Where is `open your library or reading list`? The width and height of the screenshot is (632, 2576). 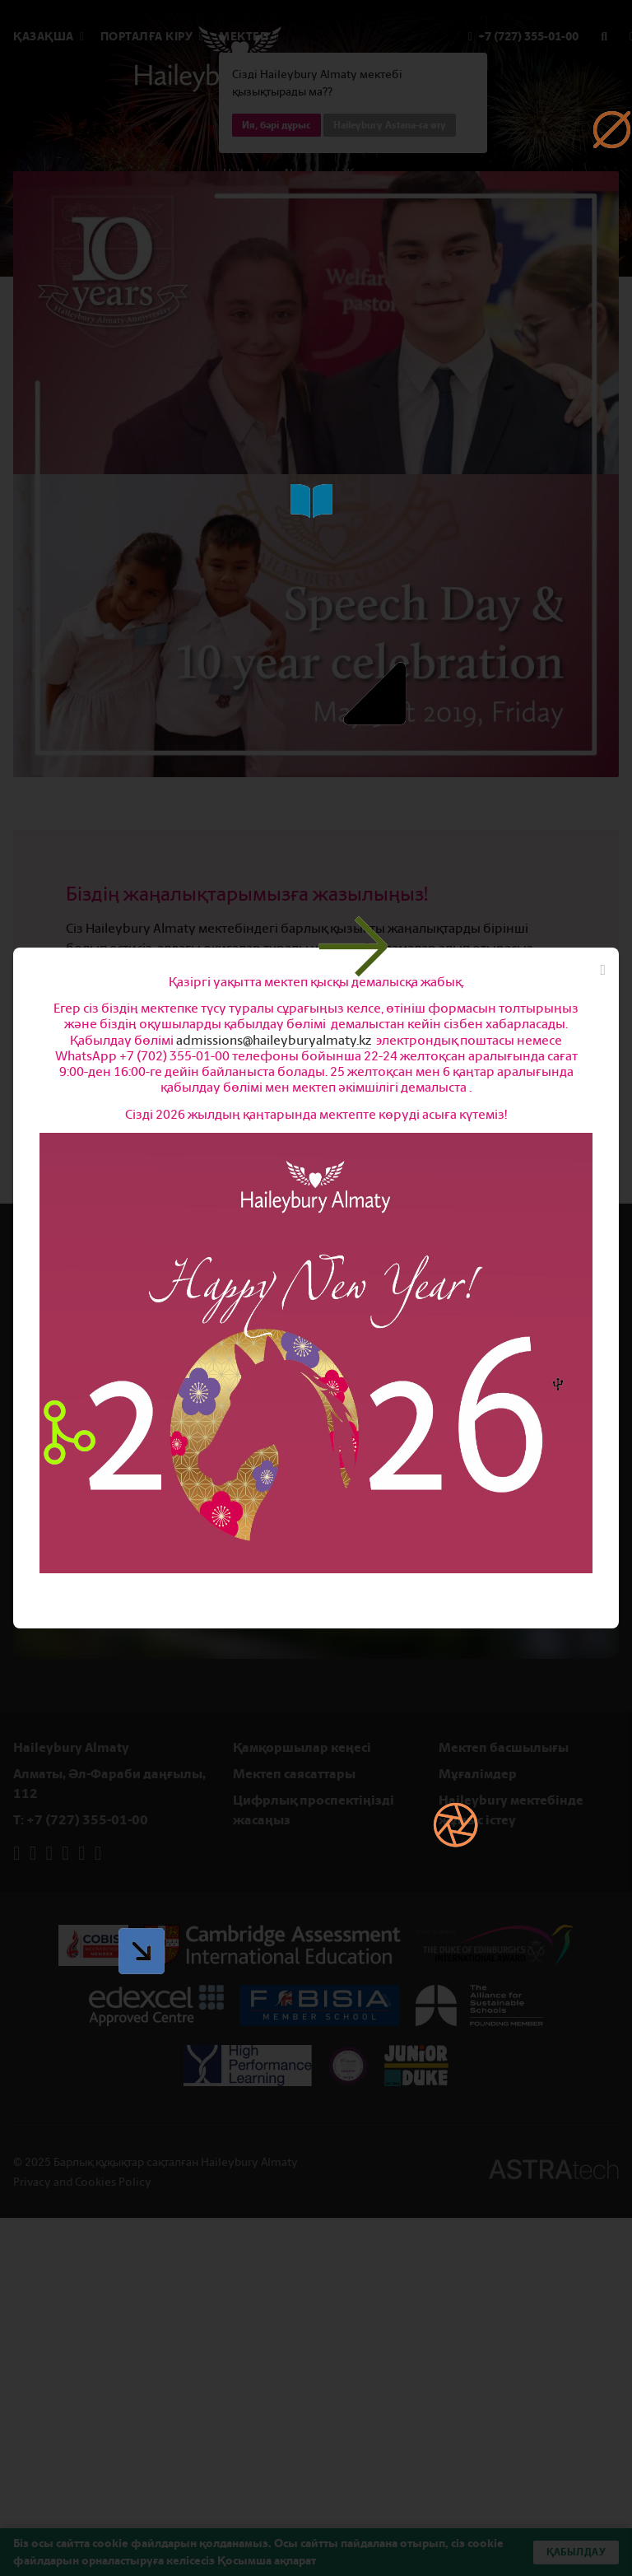 open your library or reading list is located at coordinates (311, 501).